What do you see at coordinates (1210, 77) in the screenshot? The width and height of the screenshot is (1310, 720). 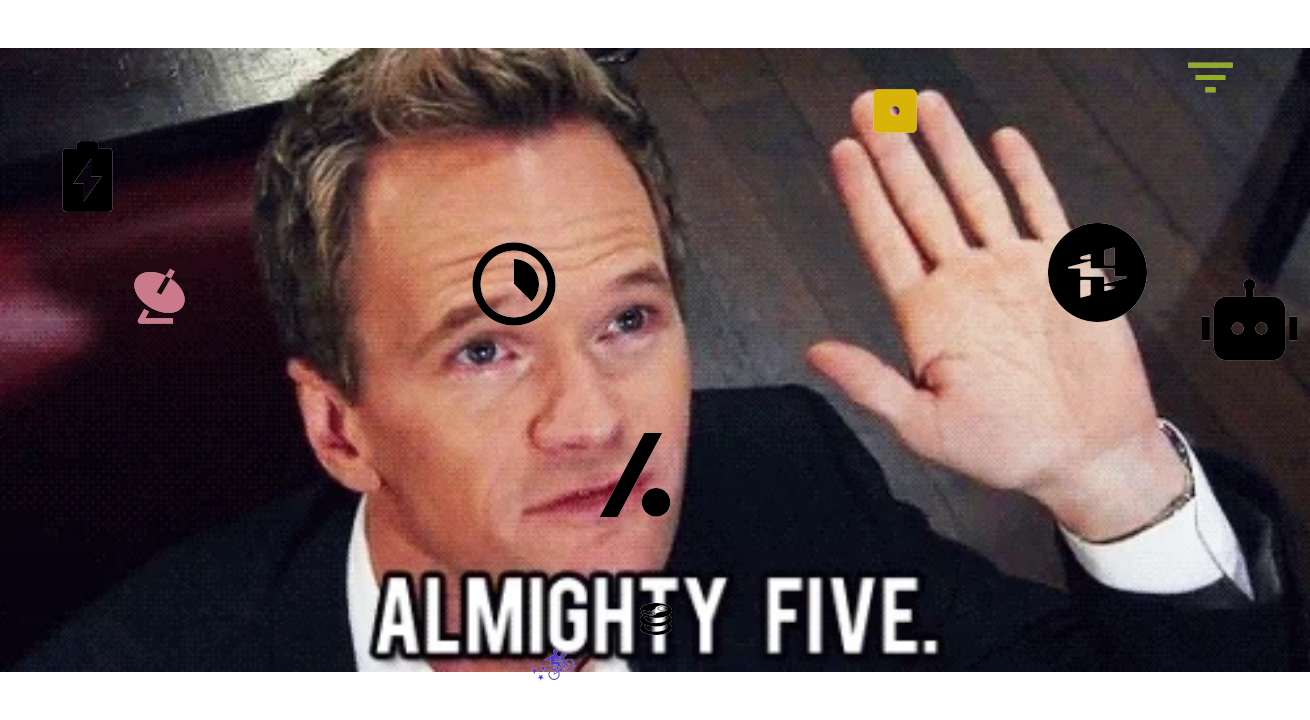 I see `filter or sort list items` at bounding box center [1210, 77].